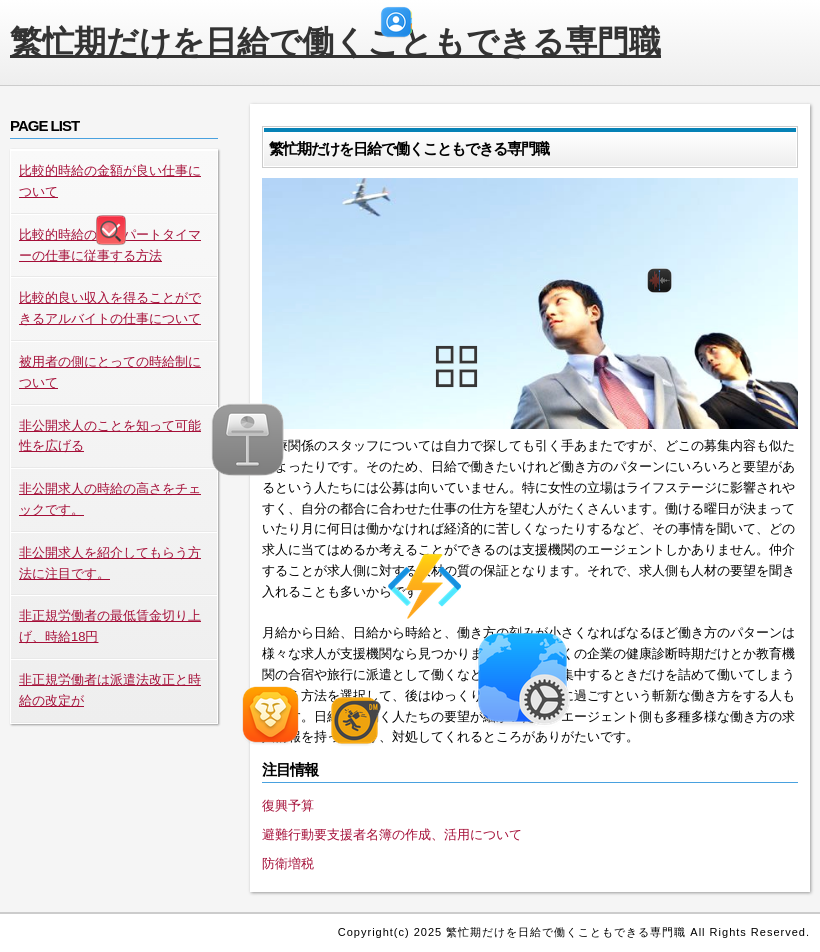  What do you see at coordinates (247, 439) in the screenshot?
I see `open Keynote to create or edit presentations` at bounding box center [247, 439].